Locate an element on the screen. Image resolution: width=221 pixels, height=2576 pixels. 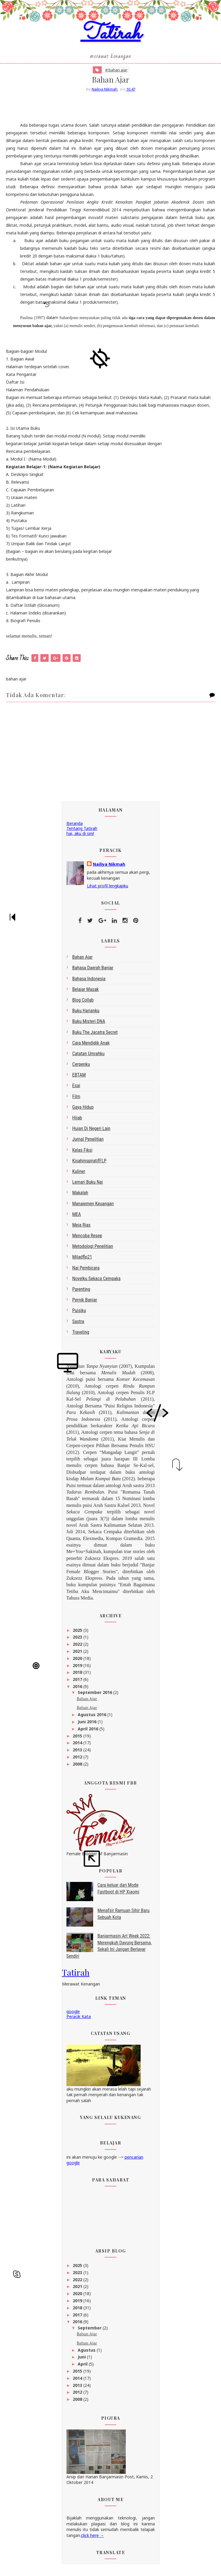
switch to desktop view is located at coordinates (68, 1362).